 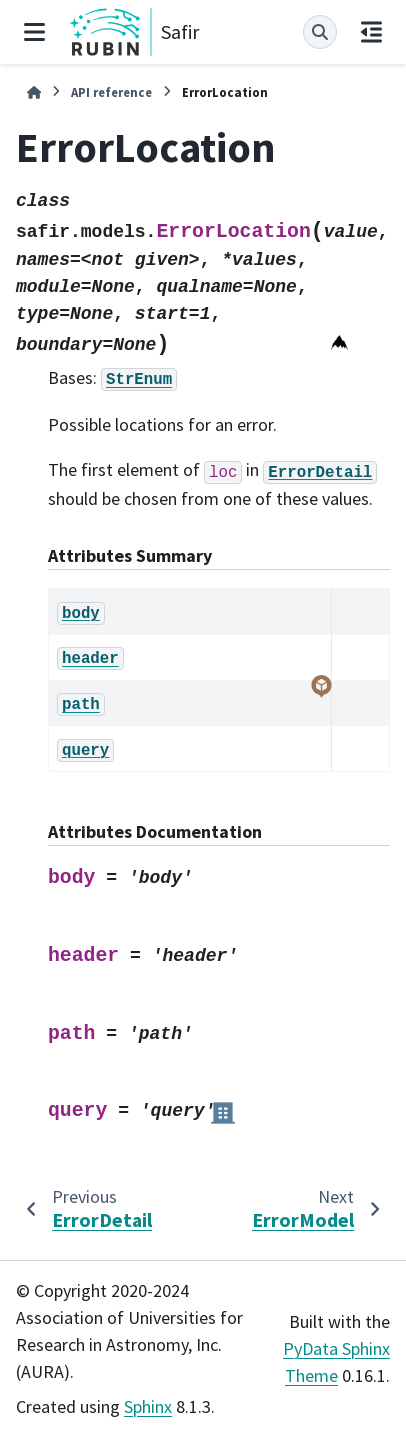 I want to click on burton snowboards brand logo, so click(x=339, y=342).